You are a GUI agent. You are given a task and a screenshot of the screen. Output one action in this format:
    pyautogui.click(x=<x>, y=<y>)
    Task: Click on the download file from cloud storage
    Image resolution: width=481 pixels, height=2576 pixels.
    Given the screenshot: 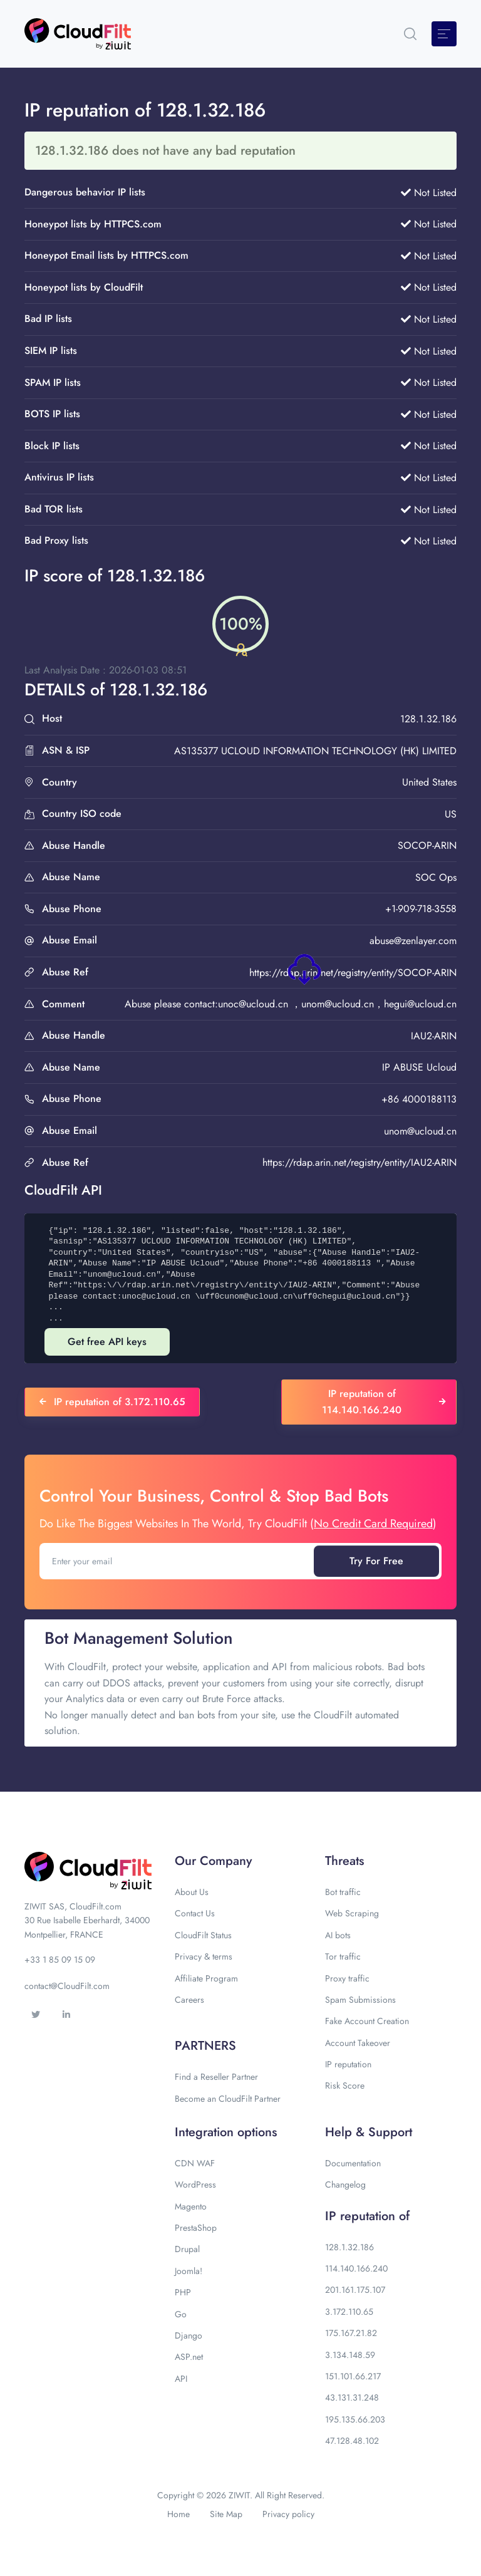 What is the action you would take?
    pyautogui.click(x=304, y=969)
    